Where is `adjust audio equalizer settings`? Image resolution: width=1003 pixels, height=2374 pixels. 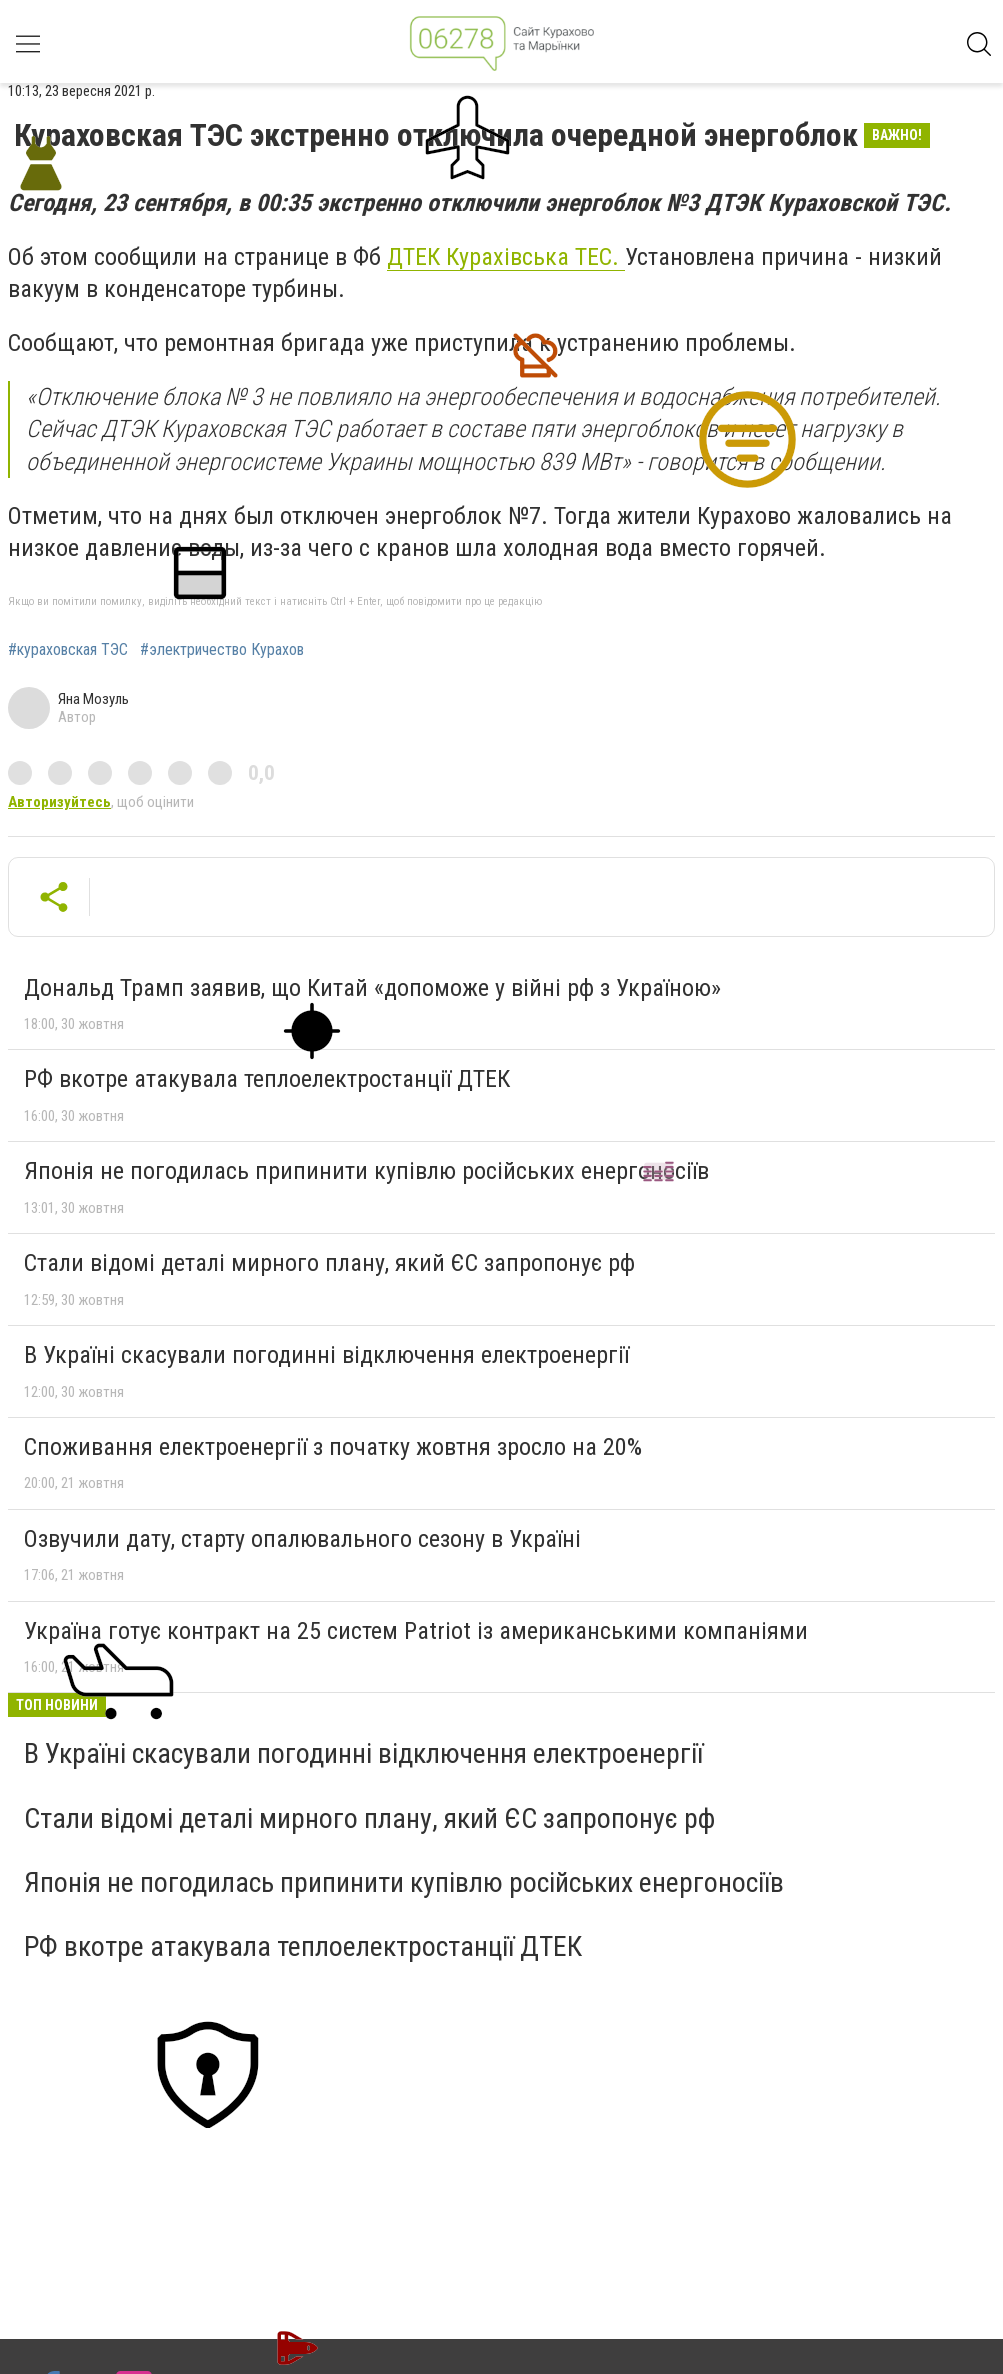
adjust audio equalizer settings is located at coordinates (658, 1171).